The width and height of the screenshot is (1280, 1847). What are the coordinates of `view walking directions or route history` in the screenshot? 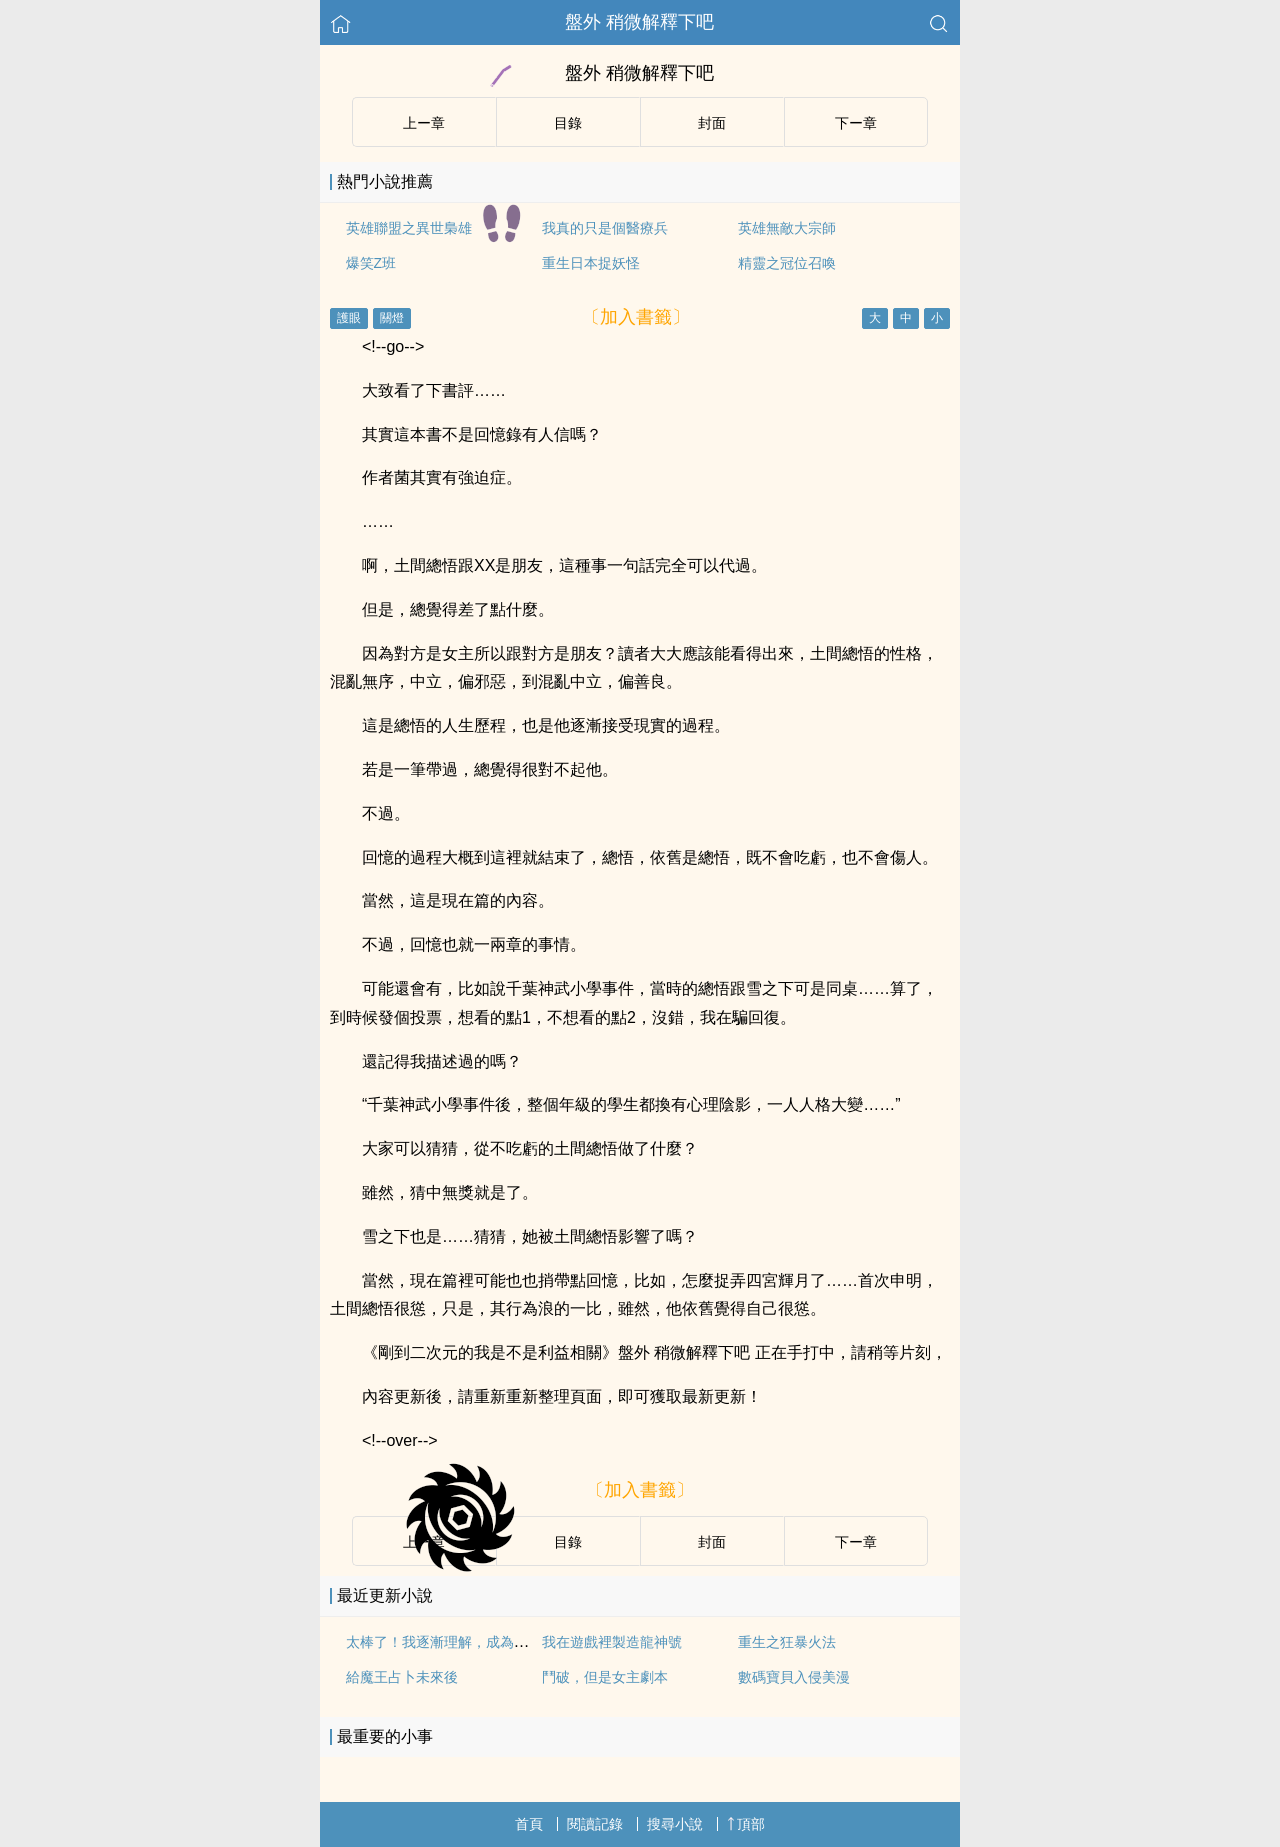 It's located at (501, 223).